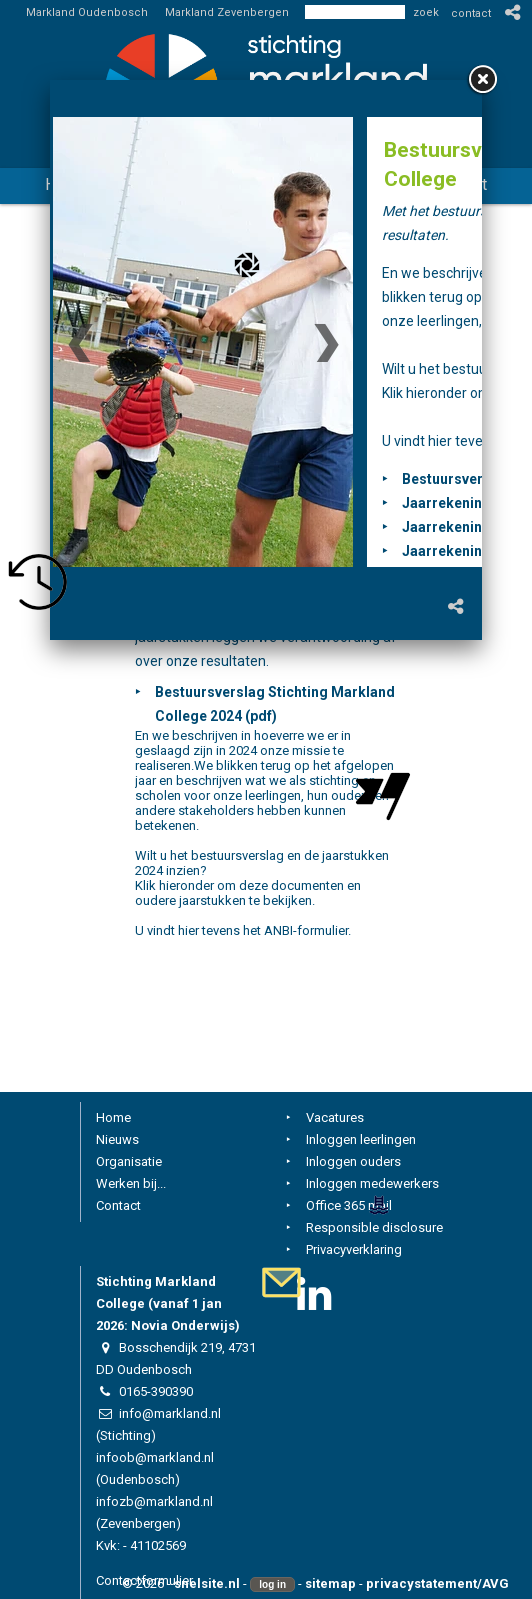 This screenshot has width=532, height=1599. Describe the element at coordinates (39, 582) in the screenshot. I see `view history or recent activity` at that location.